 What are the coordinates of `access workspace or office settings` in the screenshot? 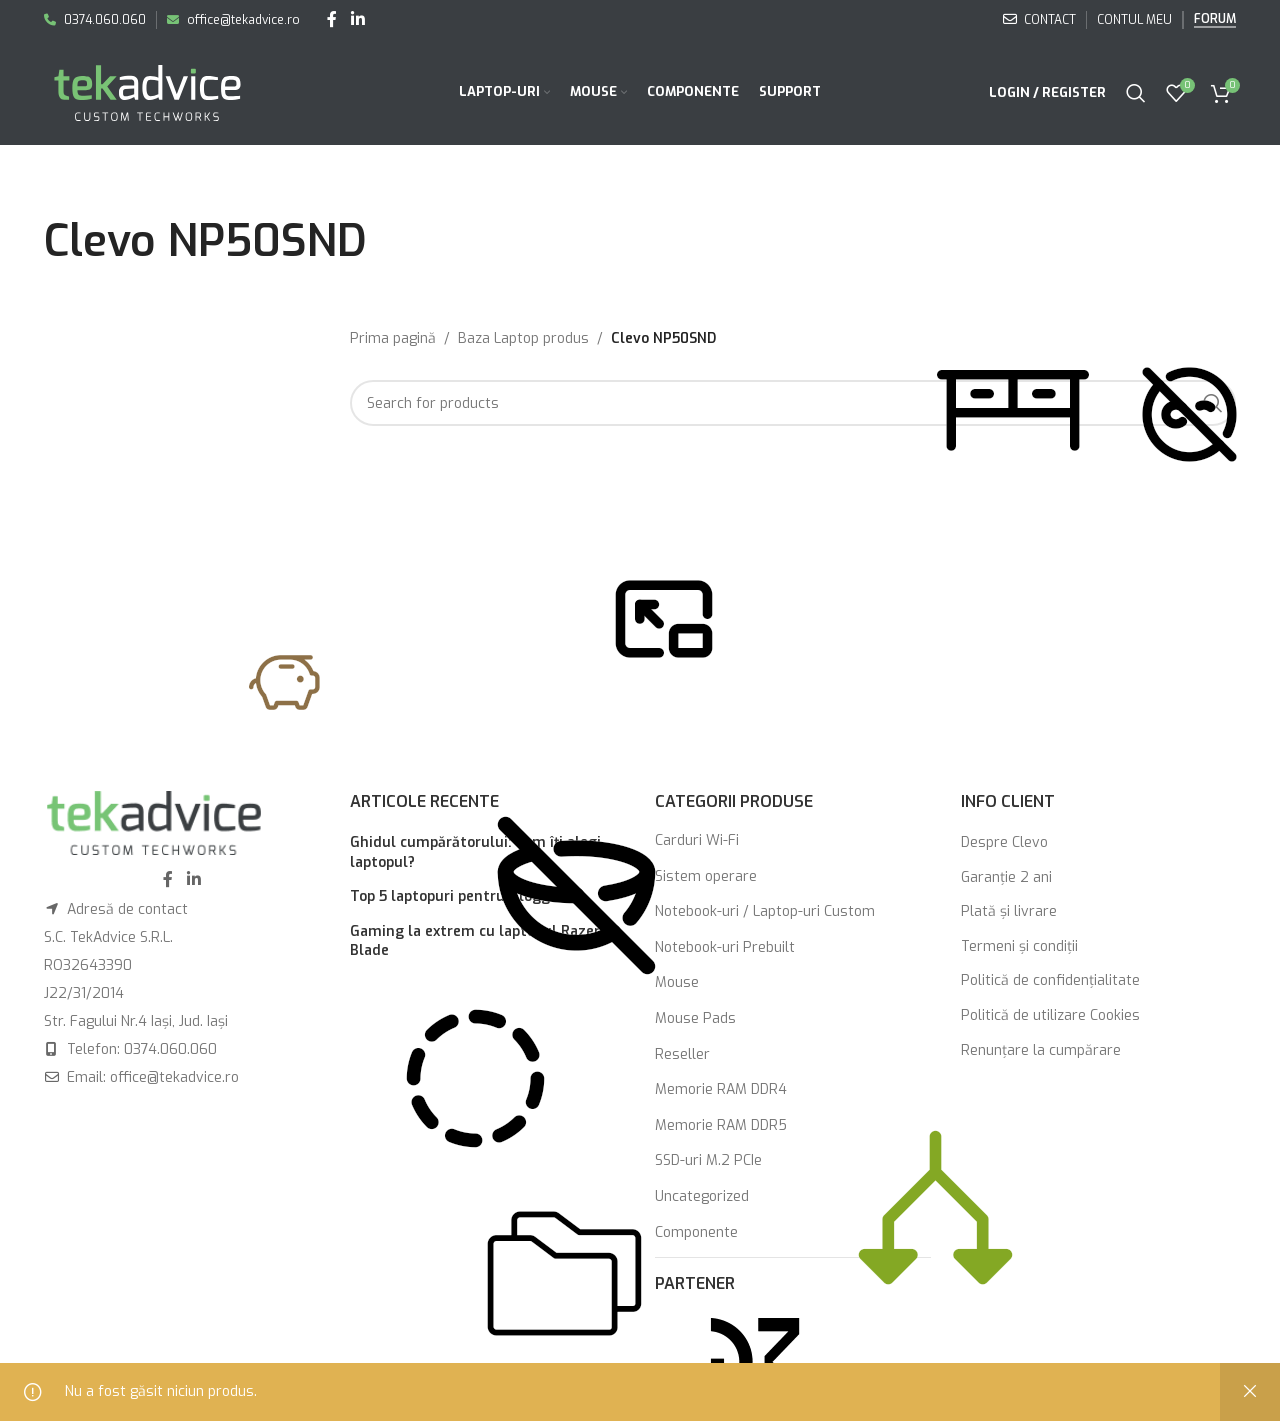 It's located at (1013, 408).